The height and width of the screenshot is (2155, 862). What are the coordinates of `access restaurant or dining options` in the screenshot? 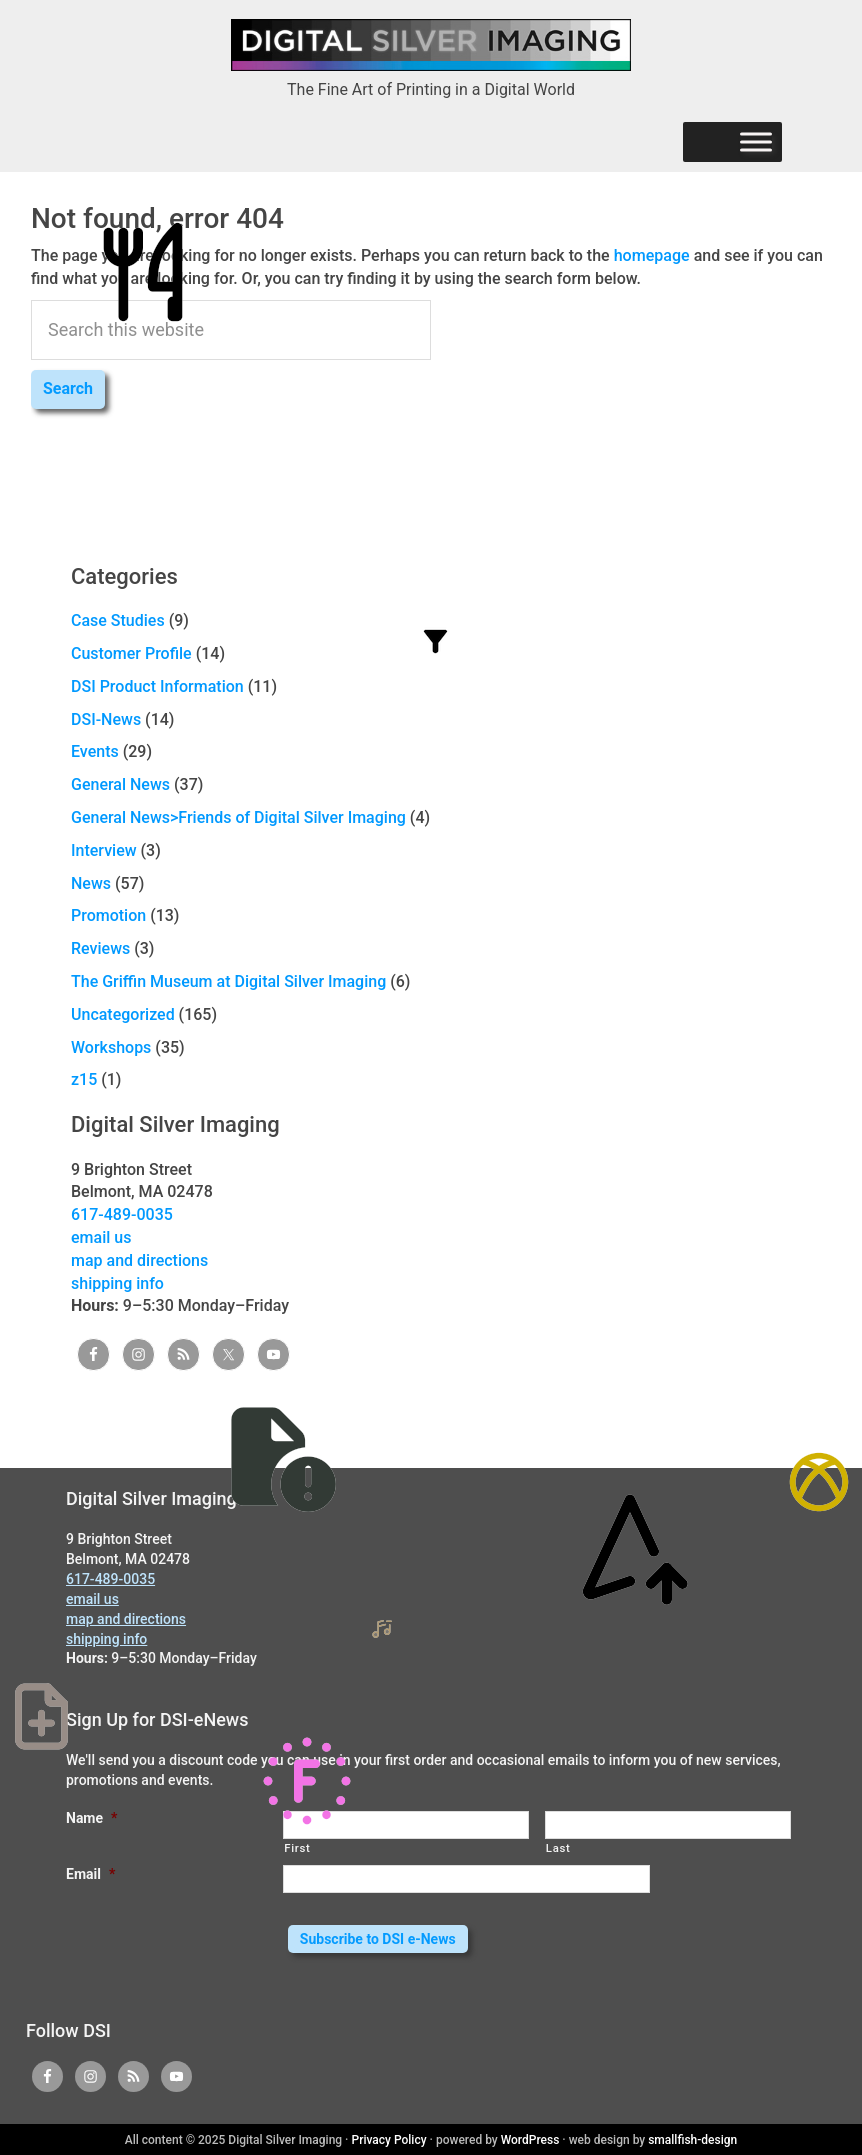 It's located at (143, 272).